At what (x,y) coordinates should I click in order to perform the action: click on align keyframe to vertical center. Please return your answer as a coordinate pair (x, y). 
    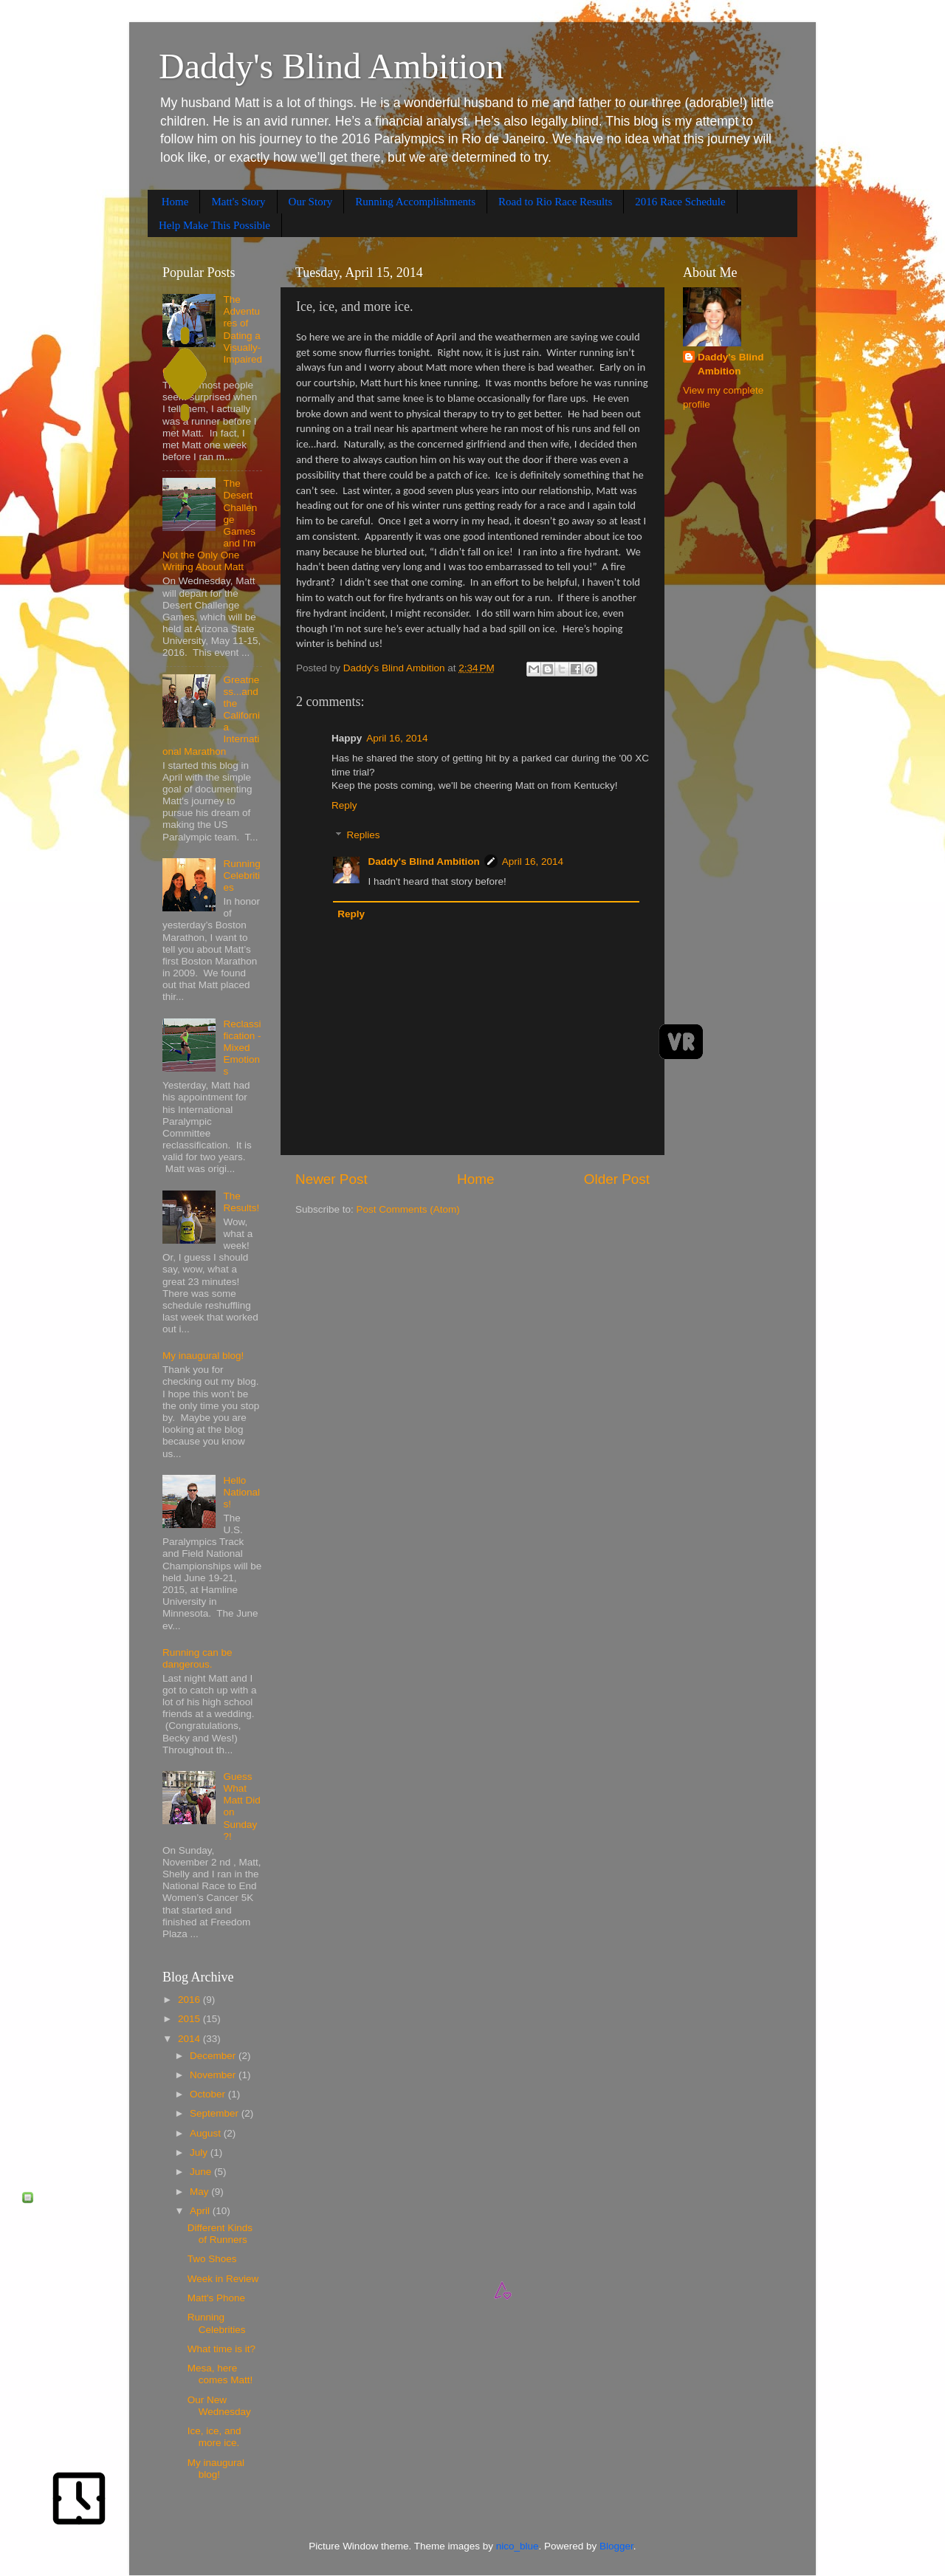
    Looking at the image, I should click on (185, 374).